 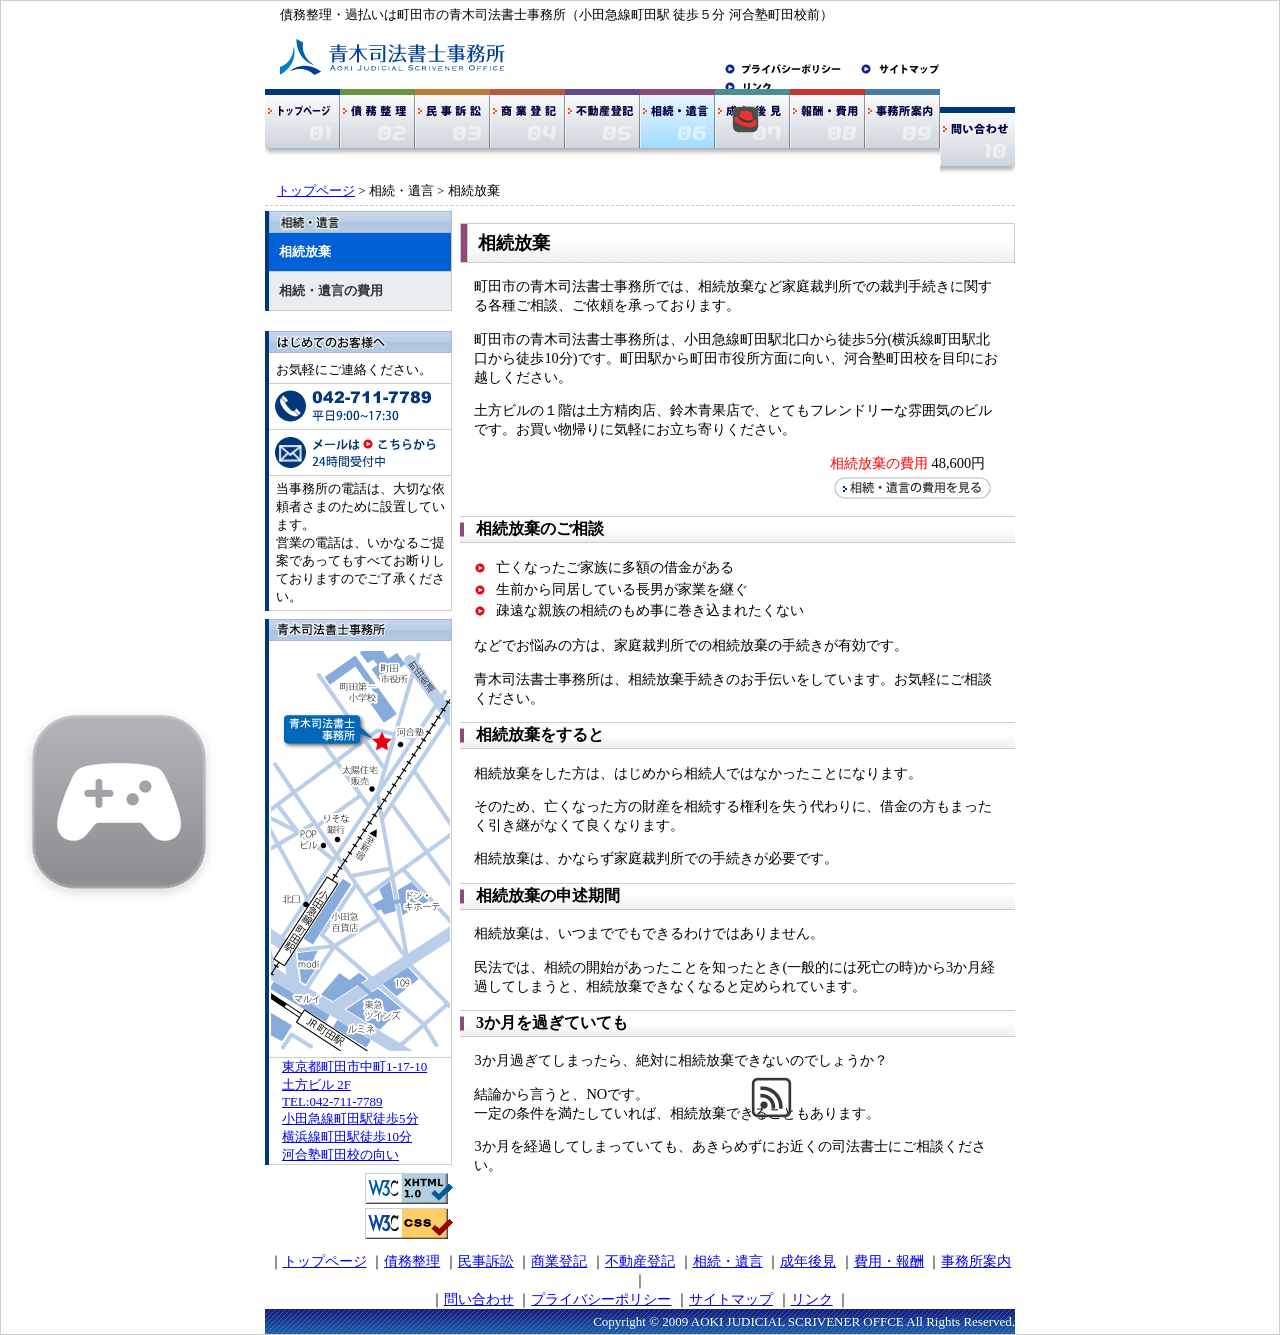 What do you see at coordinates (745, 119) in the screenshot?
I see `open Red Hat Enterprise Linux application` at bounding box center [745, 119].